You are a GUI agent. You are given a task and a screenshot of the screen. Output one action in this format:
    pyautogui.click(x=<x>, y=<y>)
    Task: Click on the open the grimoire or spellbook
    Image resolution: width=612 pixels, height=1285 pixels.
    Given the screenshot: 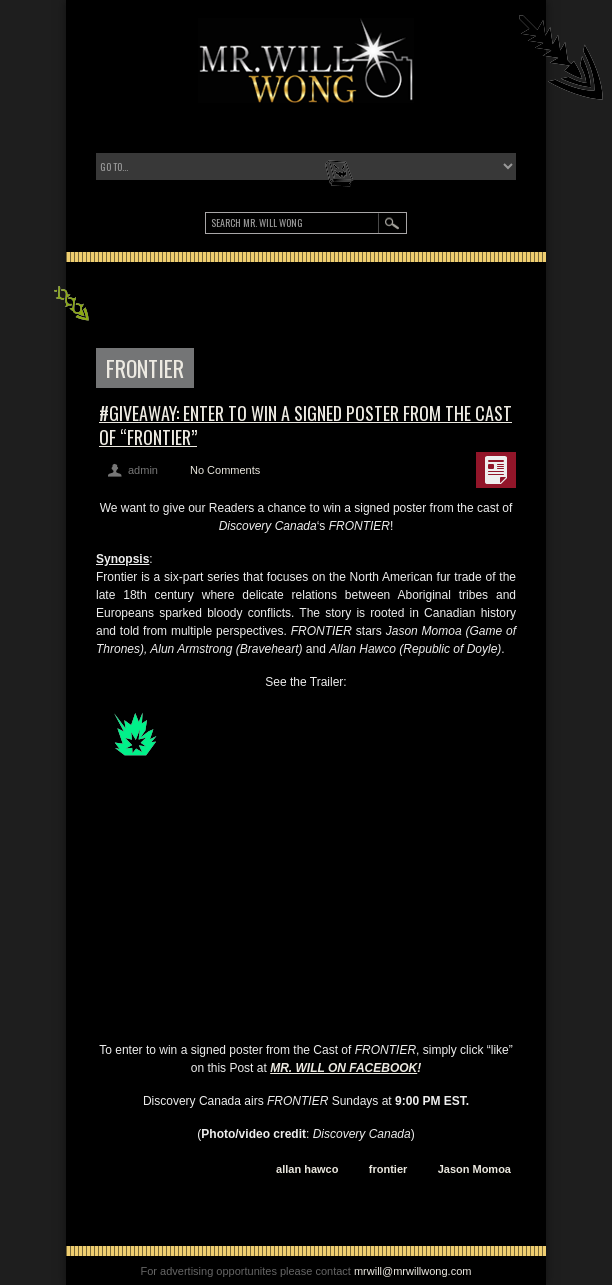 What is the action you would take?
    pyautogui.click(x=339, y=174)
    